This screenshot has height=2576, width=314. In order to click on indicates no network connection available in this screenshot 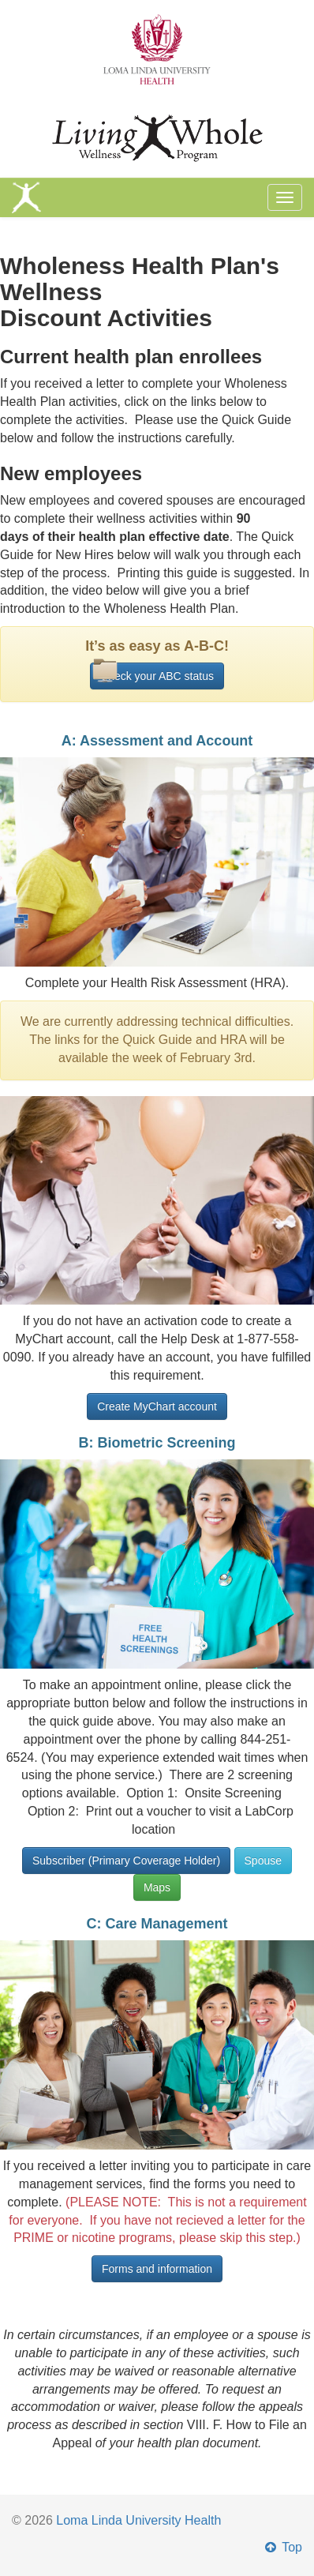, I will do `click(21, 921)`.